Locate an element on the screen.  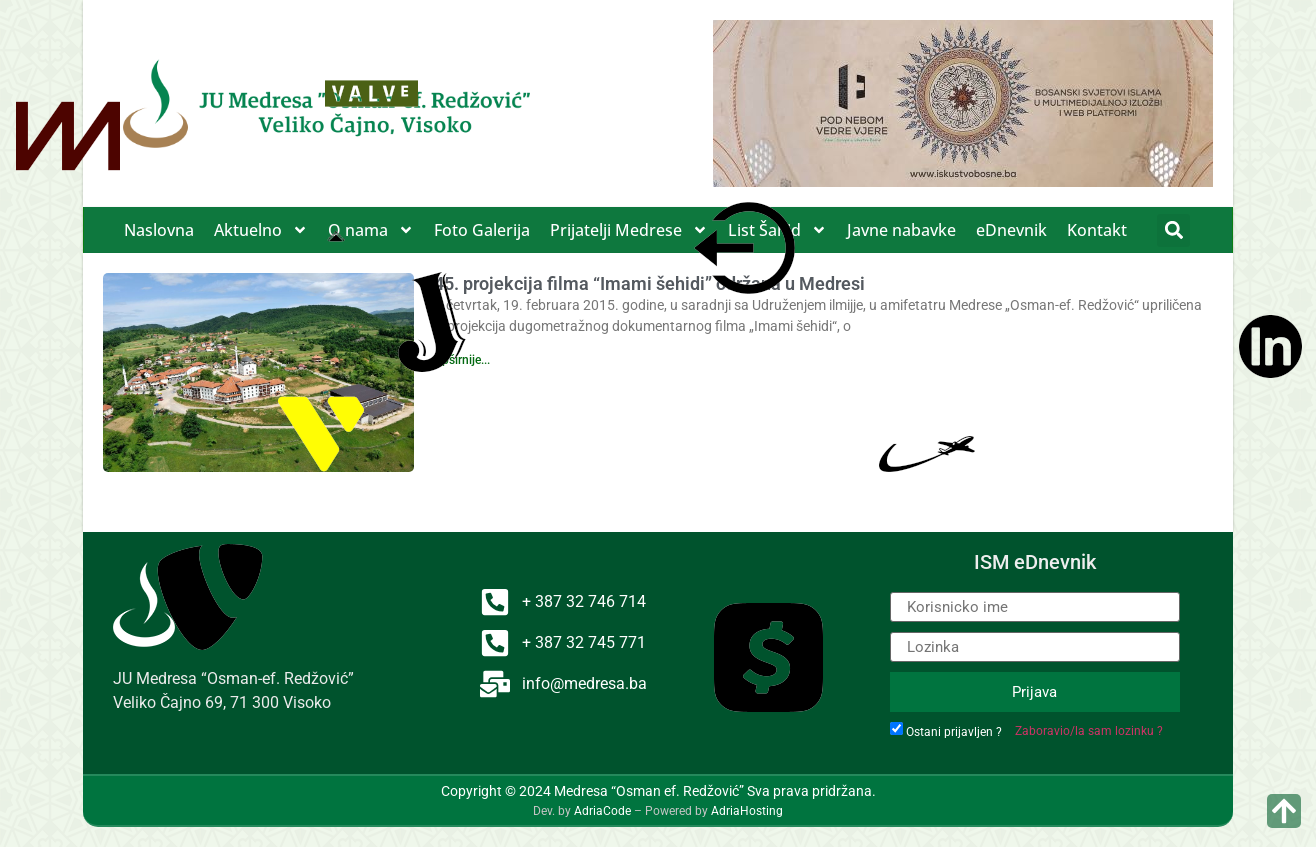
log out of your account is located at coordinates (749, 248).